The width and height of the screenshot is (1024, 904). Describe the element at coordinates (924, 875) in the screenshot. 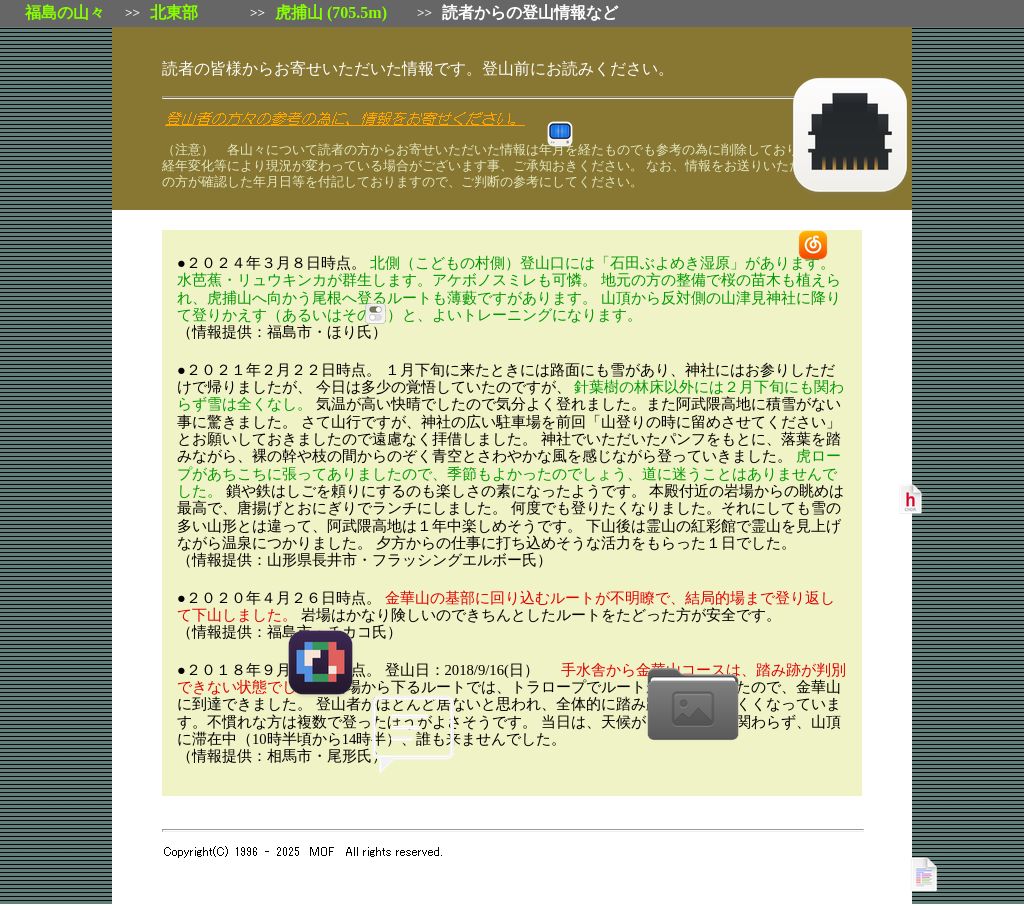

I see `a script or code file` at that location.